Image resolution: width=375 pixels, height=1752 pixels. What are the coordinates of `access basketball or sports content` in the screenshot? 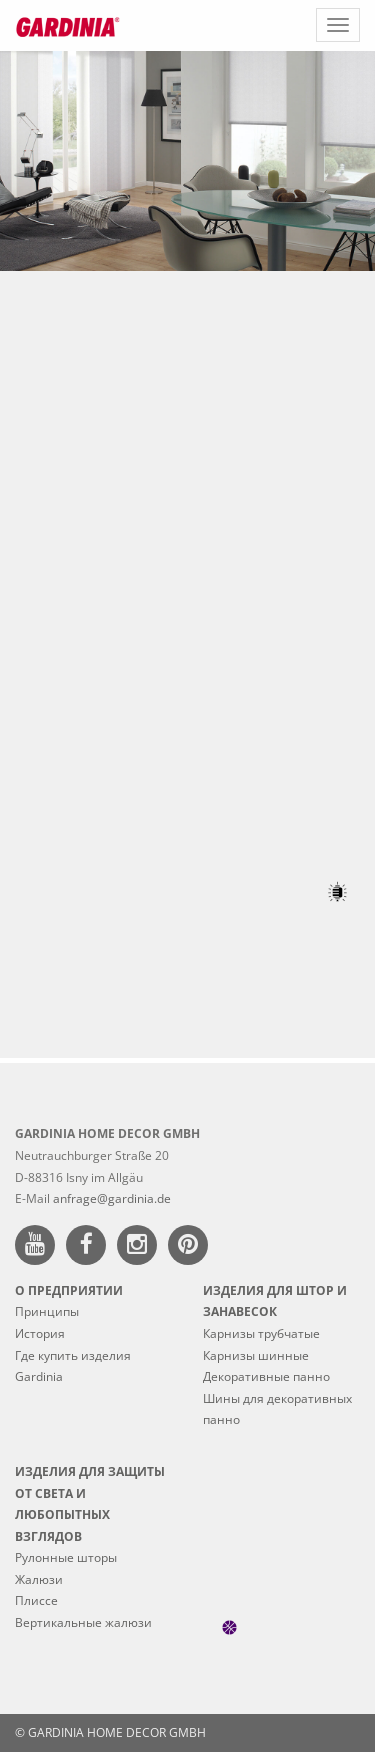 It's located at (229, 1627).